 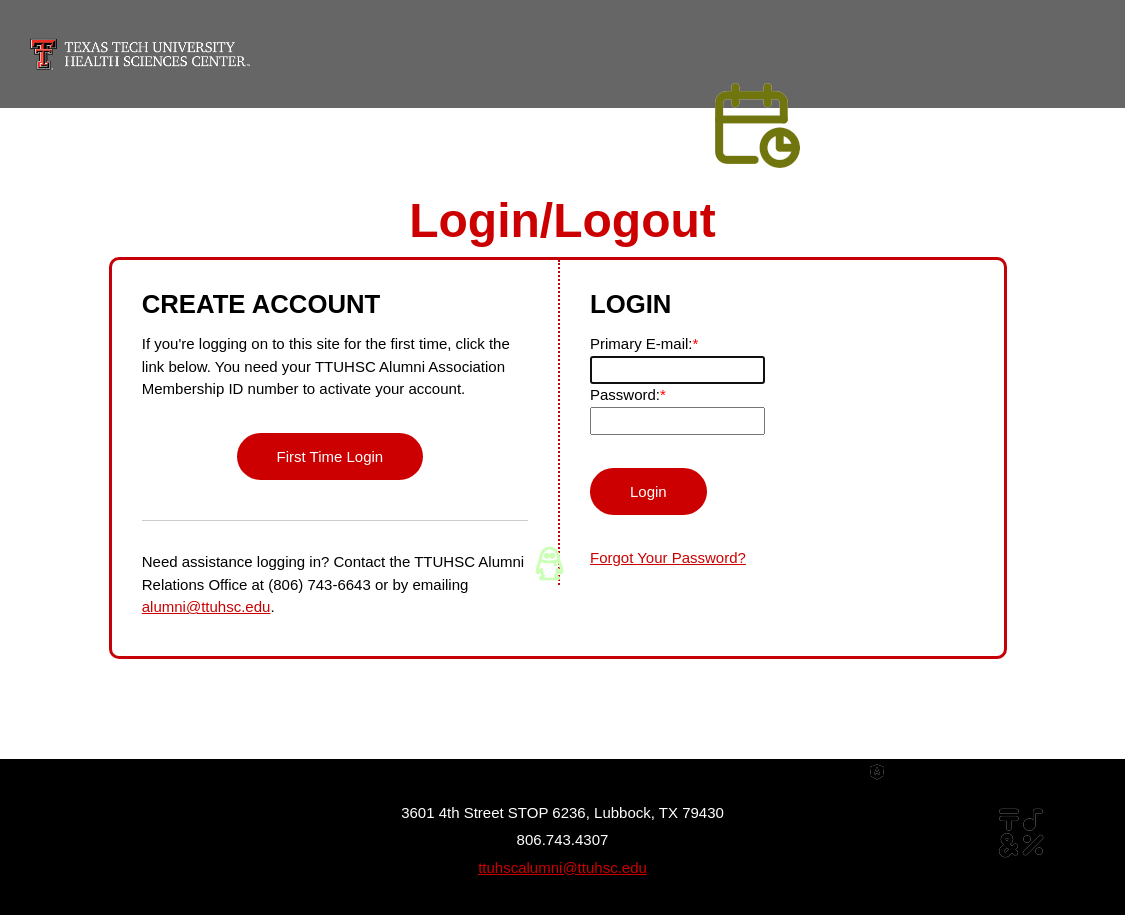 I want to click on angular framework logo, so click(x=877, y=772).